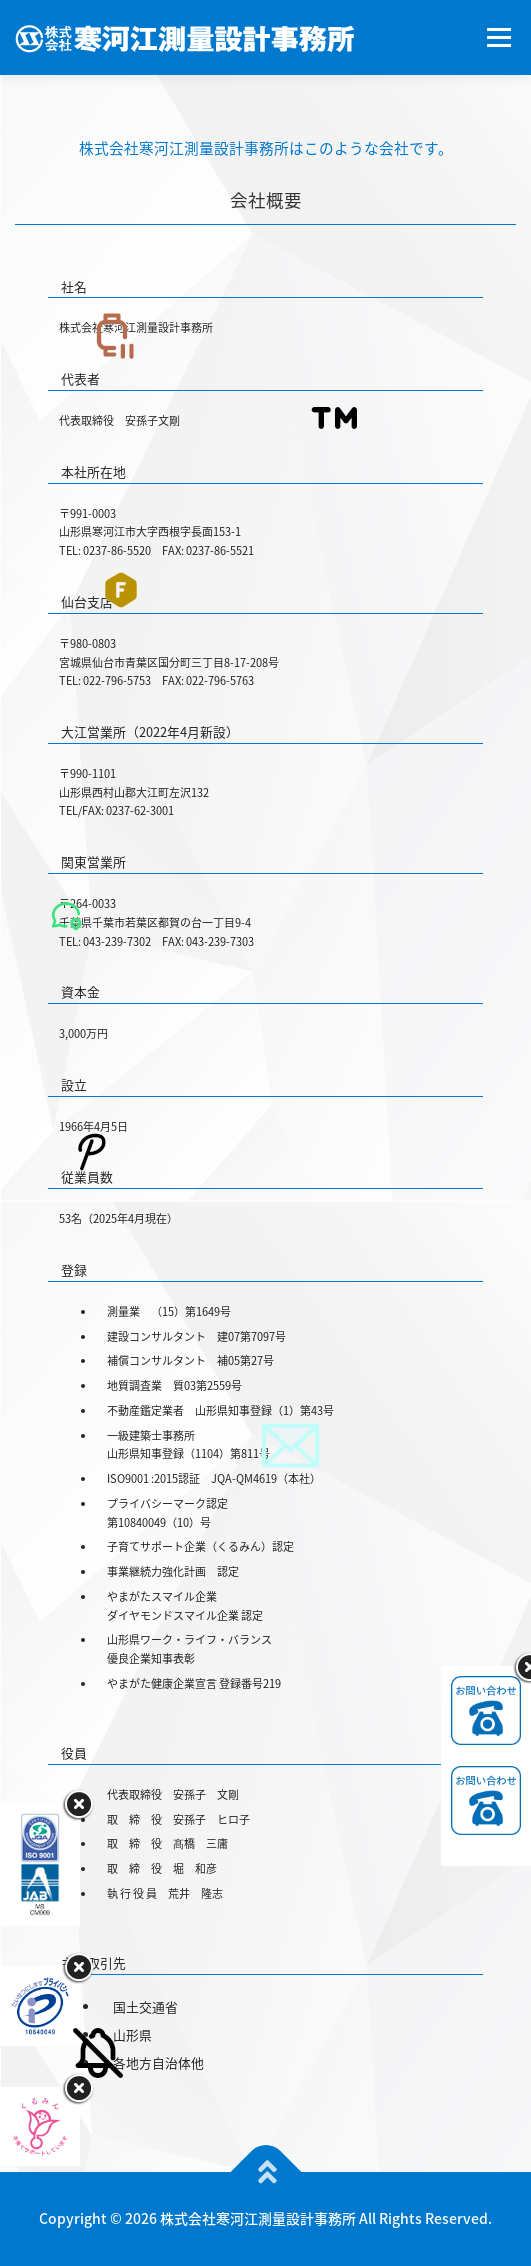 Image resolution: width=531 pixels, height=2266 pixels. I want to click on mute notifications, so click(98, 2053).